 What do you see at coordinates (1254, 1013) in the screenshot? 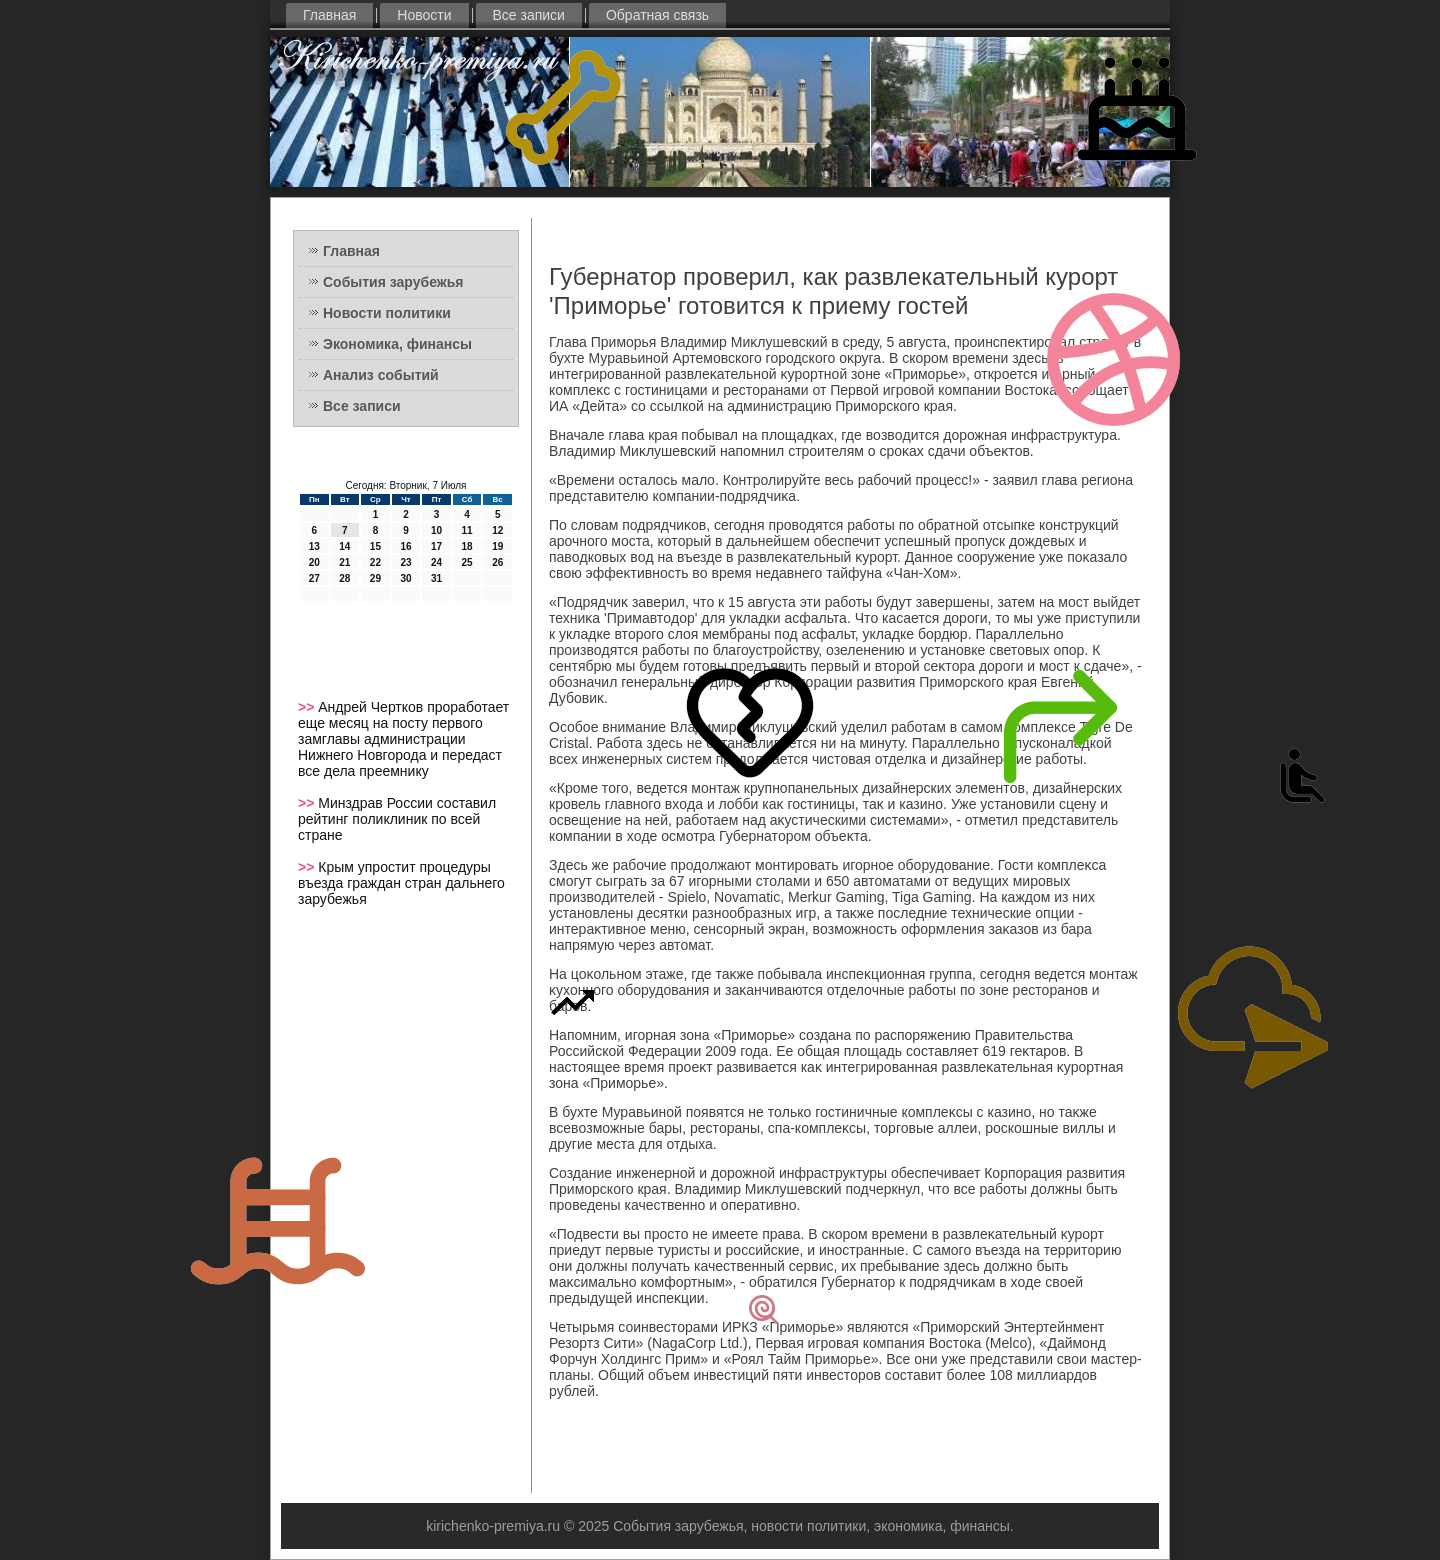
I see `send to remote agent or cloud service` at bounding box center [1254, 1013].